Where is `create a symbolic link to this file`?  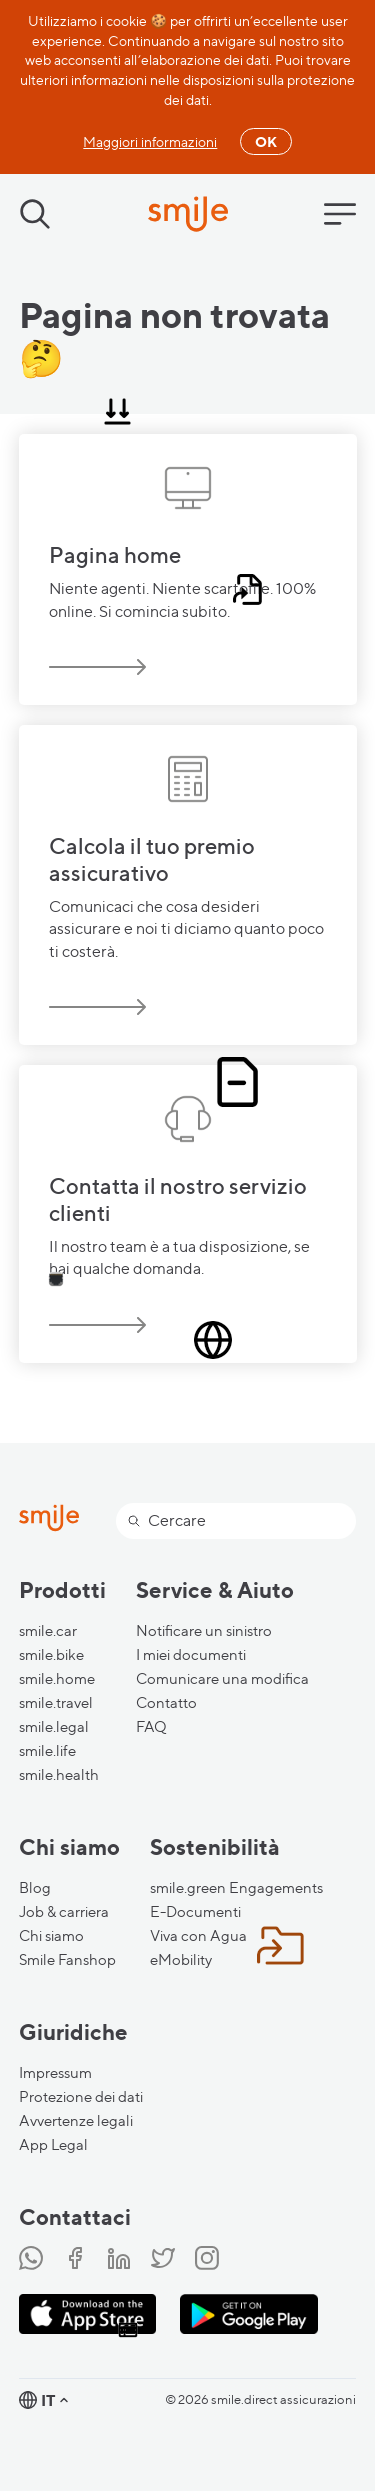
create a symbolic link to this file is located at coordinates (249, 590).